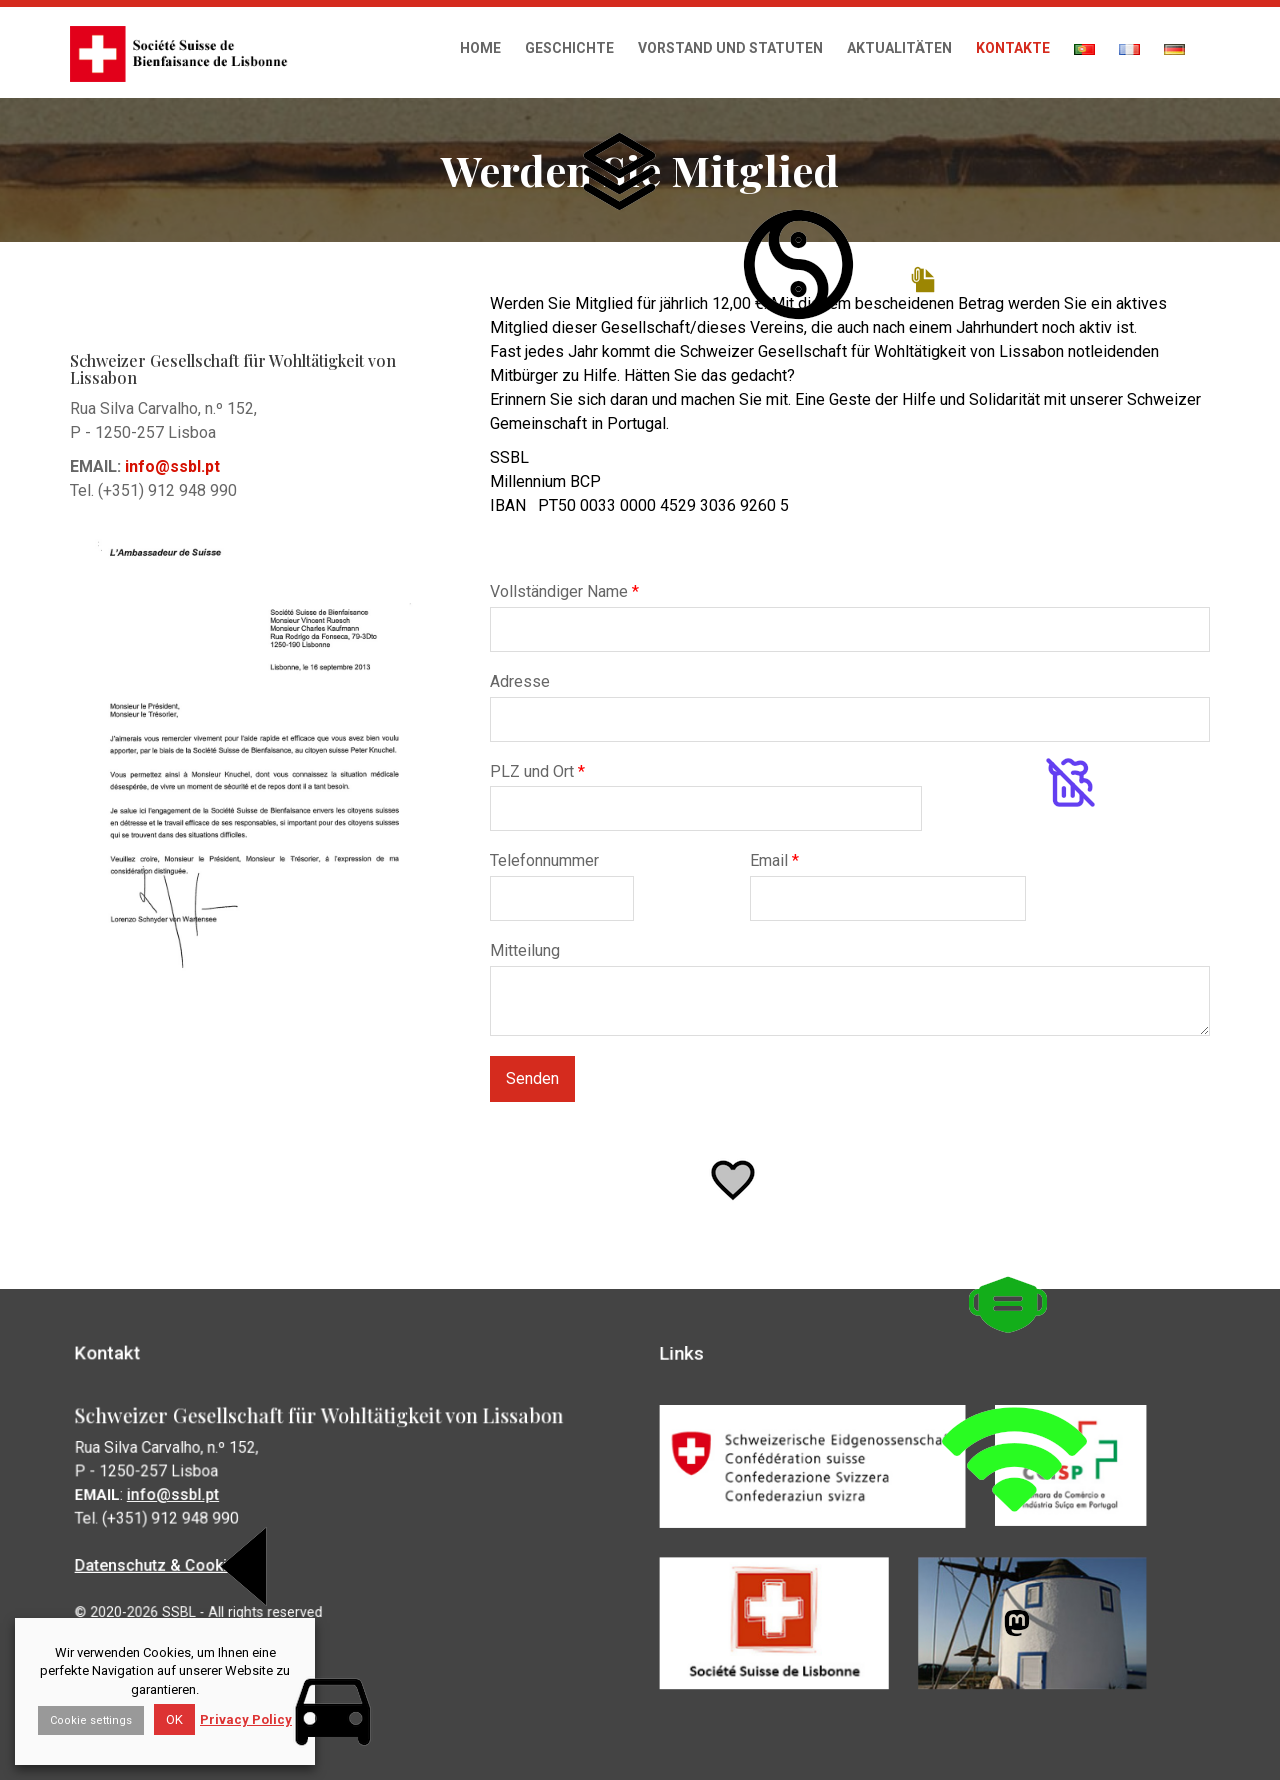 The height and width of the screenshot is (1780, 1280). I want to click on indicates mask required or health safety protocols, so click(1008, 1306).